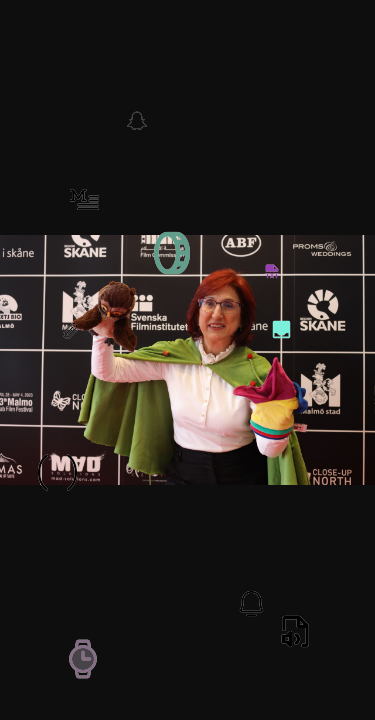 The image size is (375, 720). What do you see at coordinates (172, 253) in the screenshot?
I see `view your coin balance or currency` at bounding box center [172, 253].